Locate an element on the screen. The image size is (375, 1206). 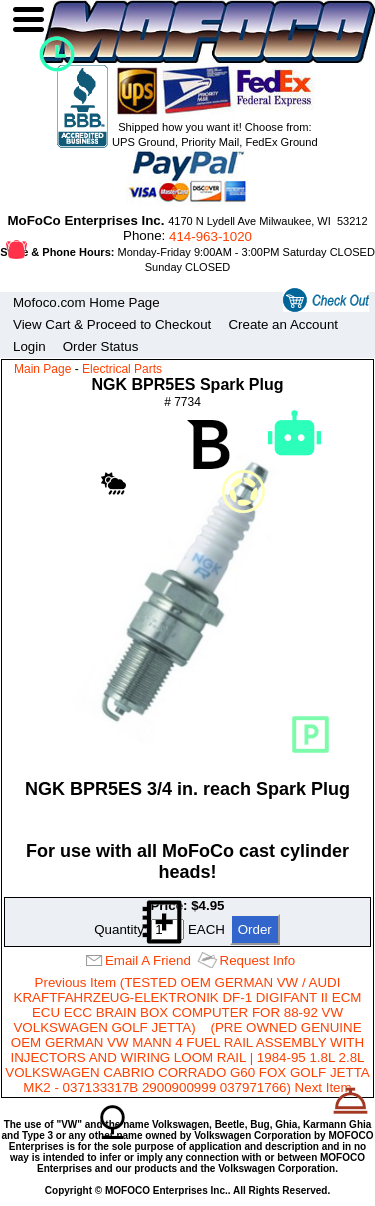
mark a location on the map is located at coordinates (112, 1120).